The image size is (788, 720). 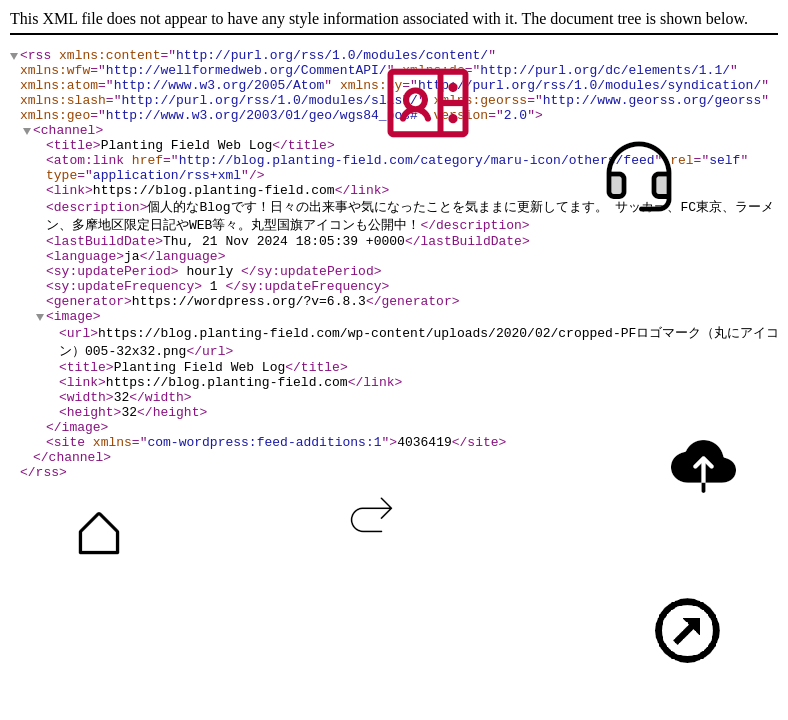 I want to click on navigate to home screen, so click(x=99, y=534).